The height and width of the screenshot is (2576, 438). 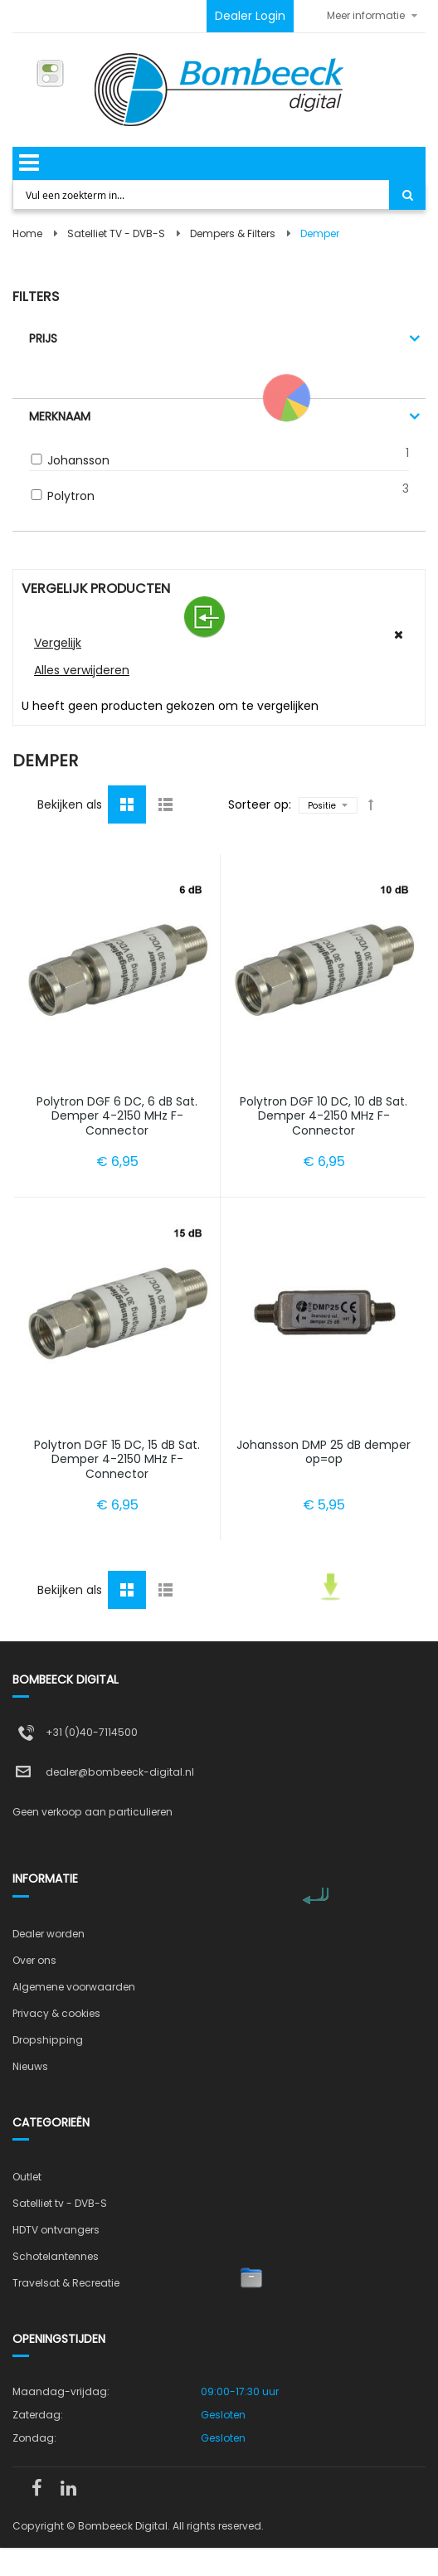 I want to click on open disk usage analyzer, so click(x=286, y=397).